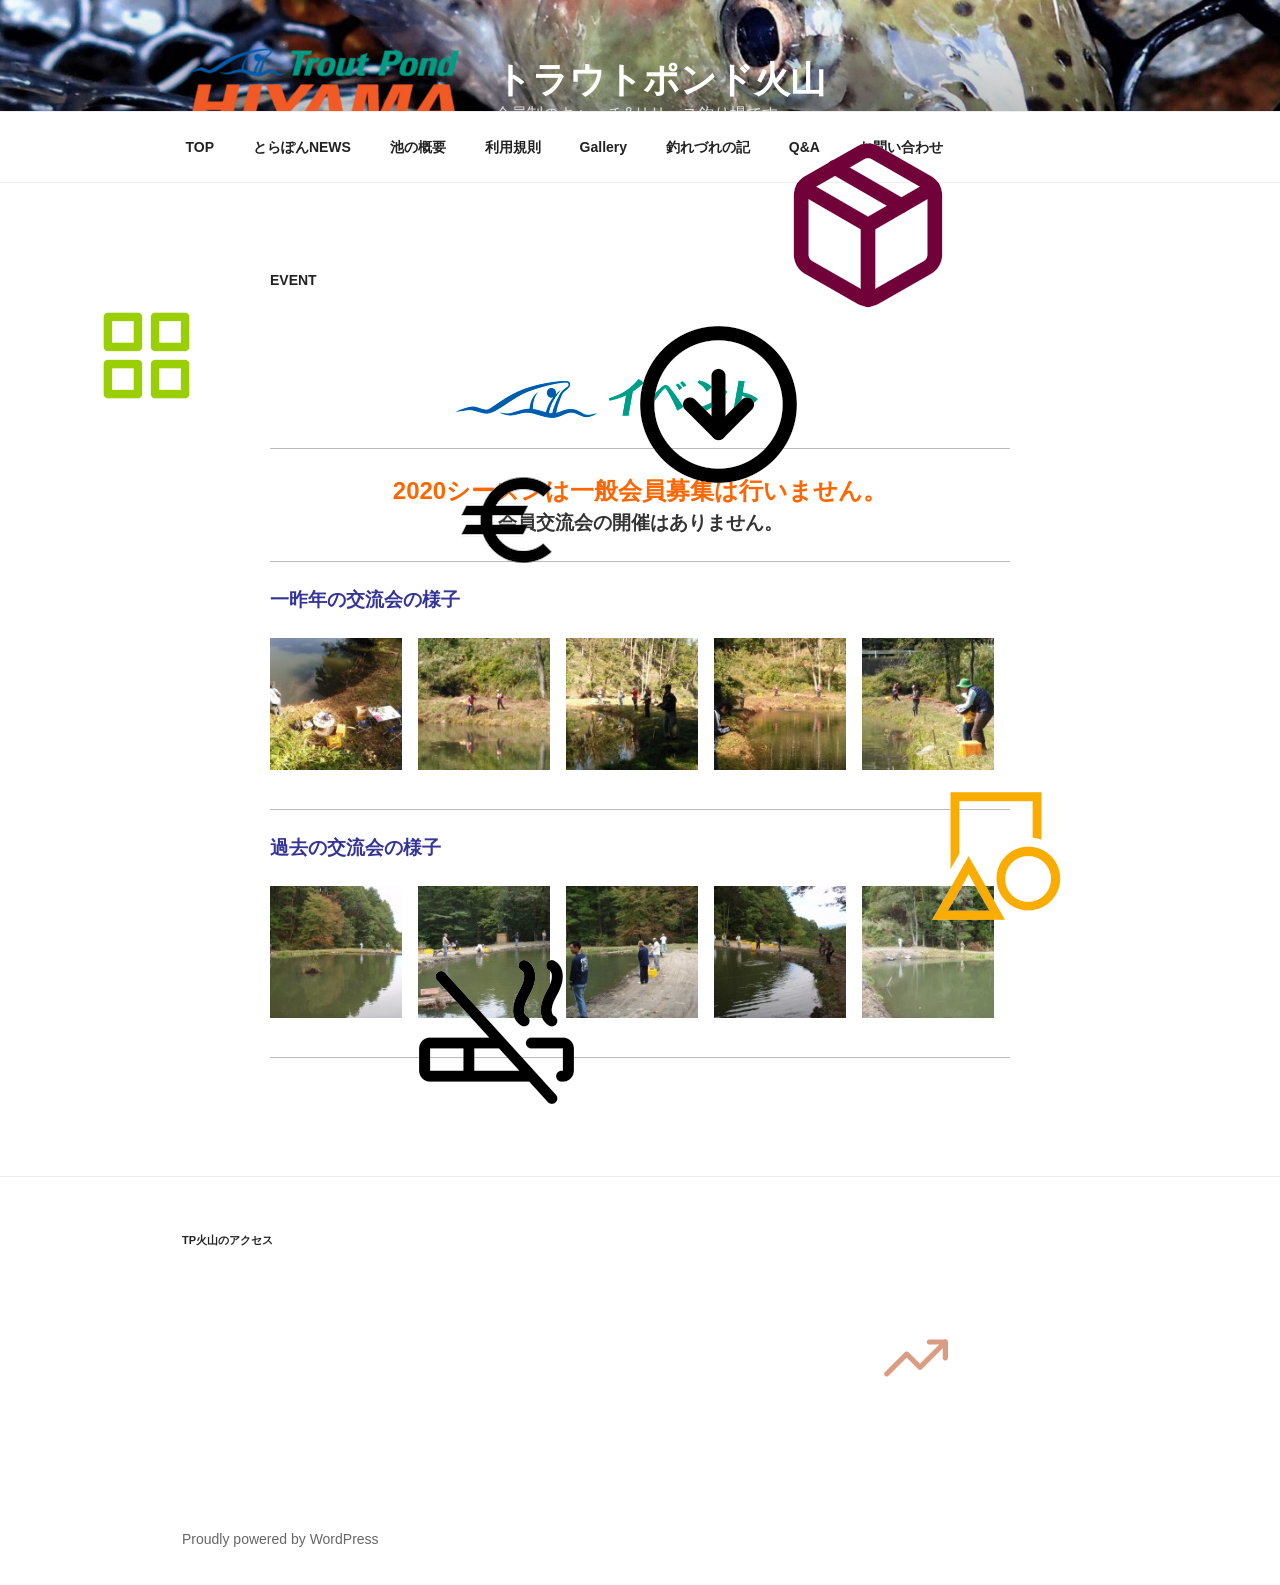 The width and height of the screenshot is (1280, 1585). What do you see at coordinates (868, 225) in the screenshot?
I see `view package or shipment details` at bounding box center [868, 225].